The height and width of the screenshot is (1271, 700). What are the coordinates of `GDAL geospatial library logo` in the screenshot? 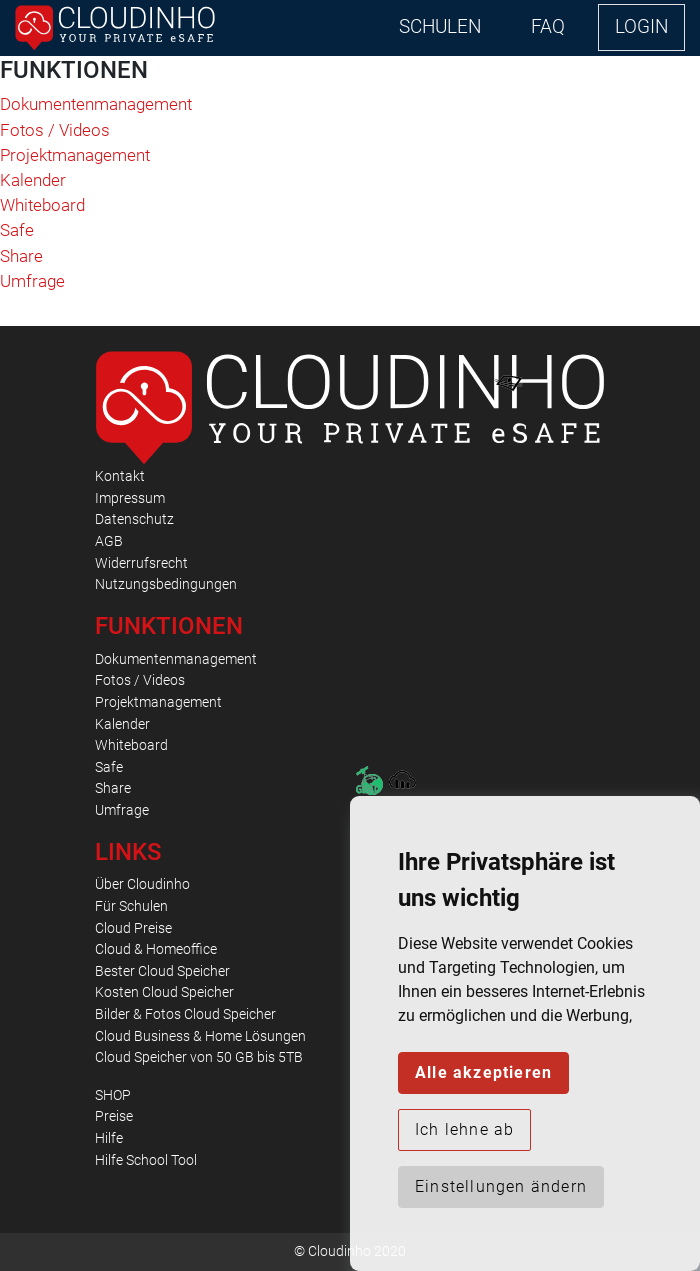 It's located at (369, 780).